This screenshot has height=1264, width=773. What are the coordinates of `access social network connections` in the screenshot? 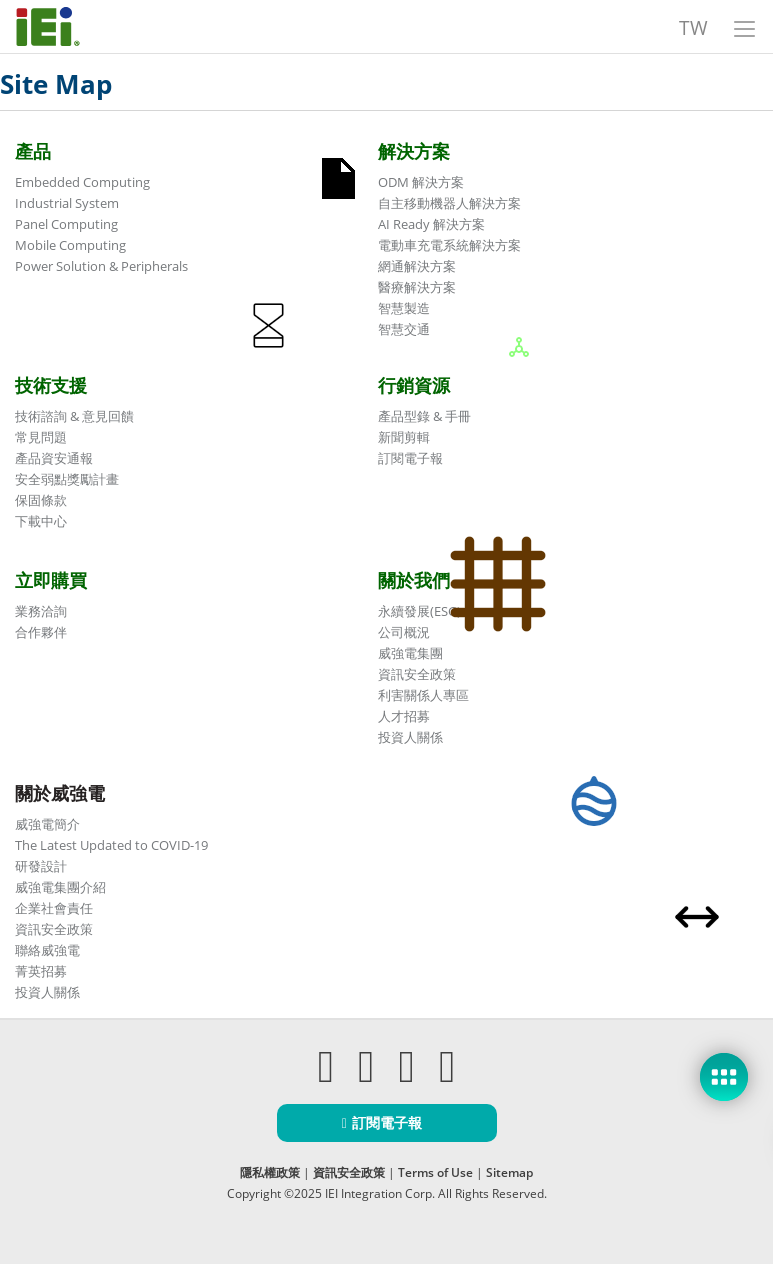 It's located at (519, 347).